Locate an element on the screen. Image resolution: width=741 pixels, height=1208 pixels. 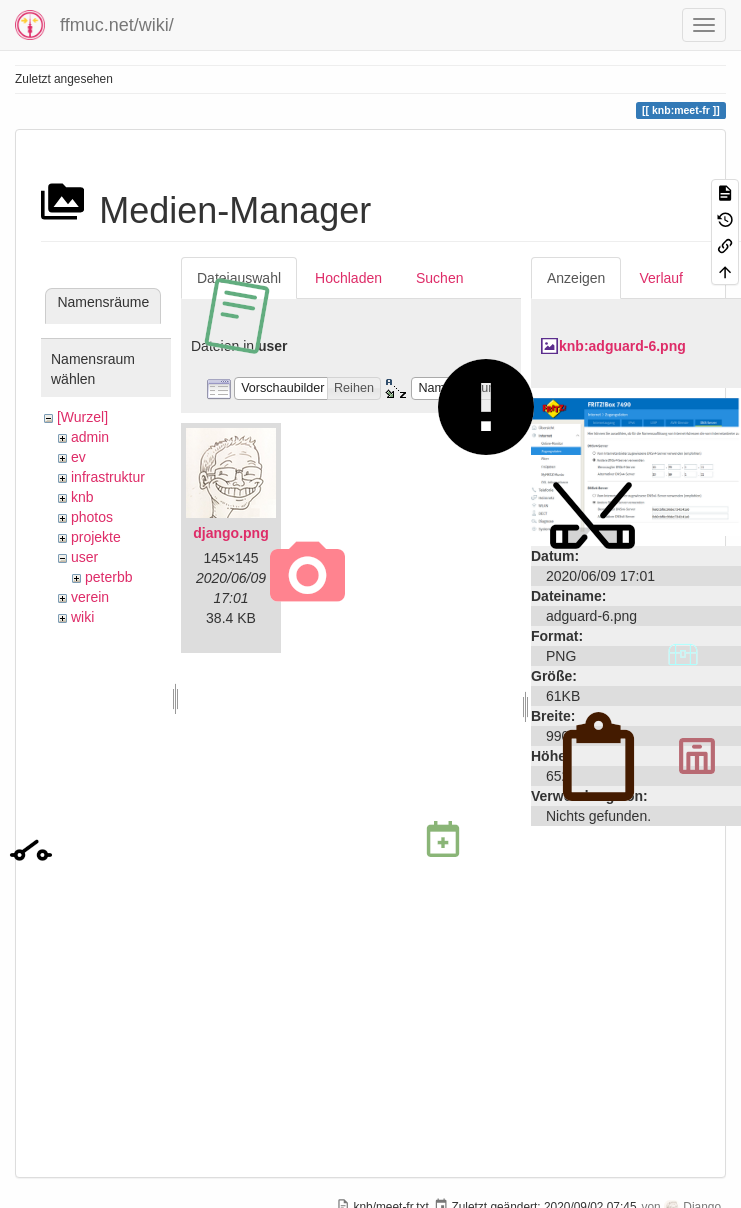
indicates an error or warning state is located at coordinates (486, 407).